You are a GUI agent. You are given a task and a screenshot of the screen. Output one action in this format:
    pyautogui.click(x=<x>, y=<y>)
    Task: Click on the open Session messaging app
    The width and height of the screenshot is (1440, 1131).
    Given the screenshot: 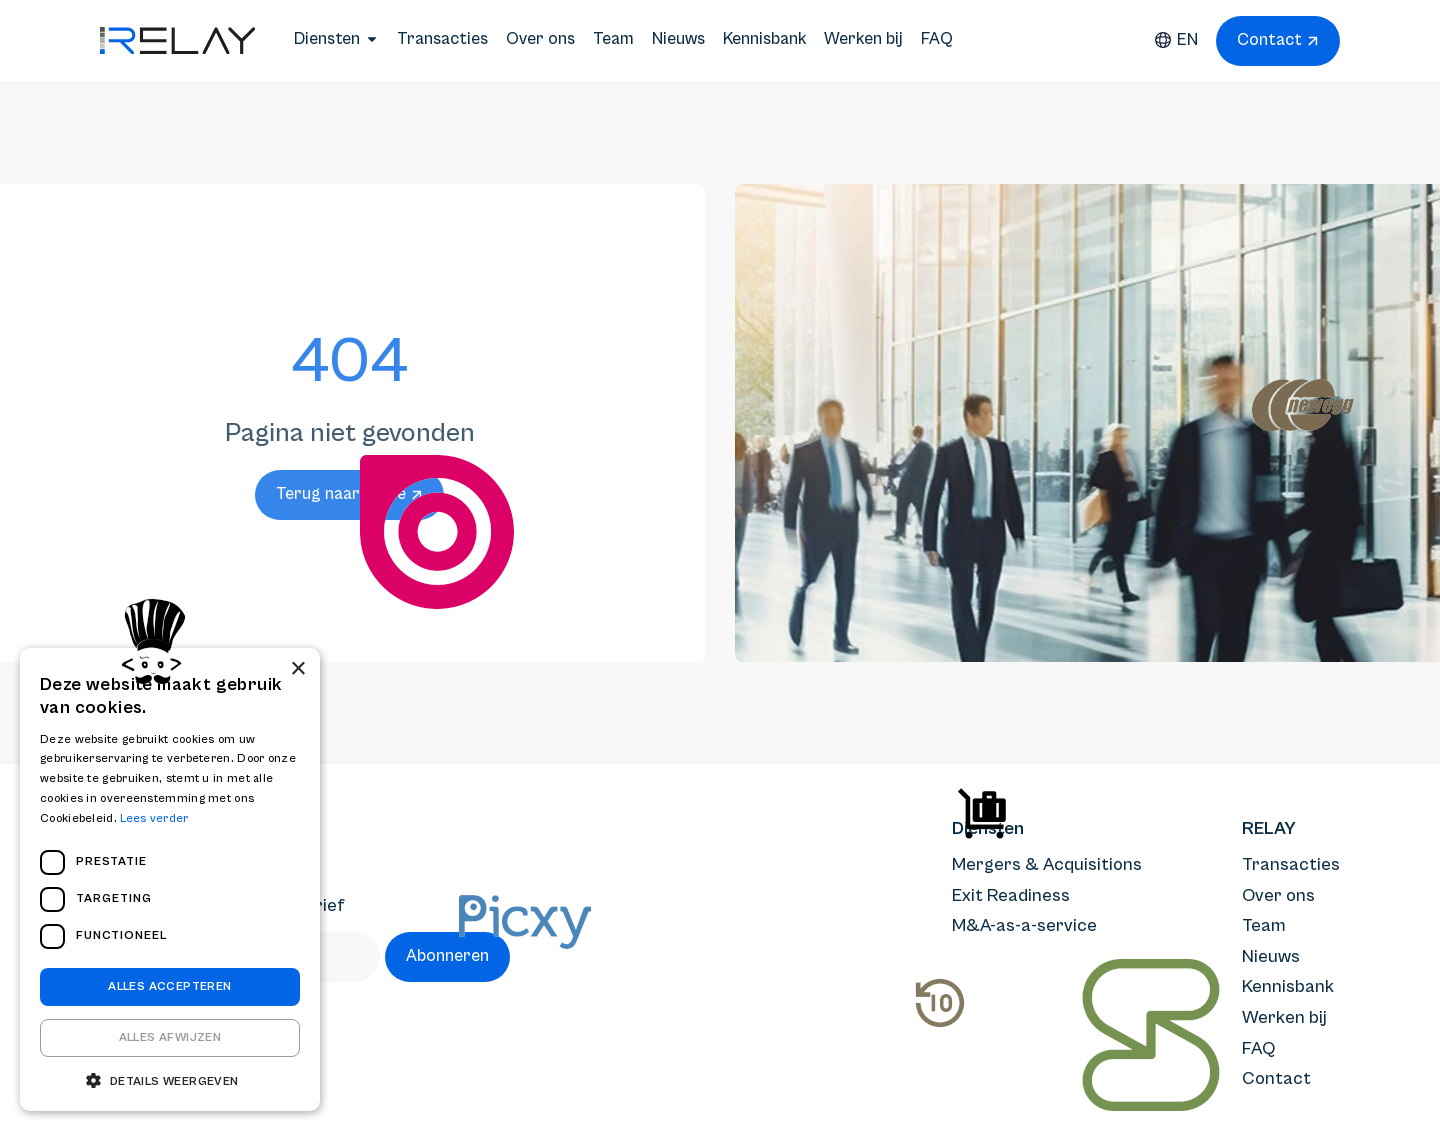 What is the action you would take?
    pyautogui.click(x=1151, y=1035)
    